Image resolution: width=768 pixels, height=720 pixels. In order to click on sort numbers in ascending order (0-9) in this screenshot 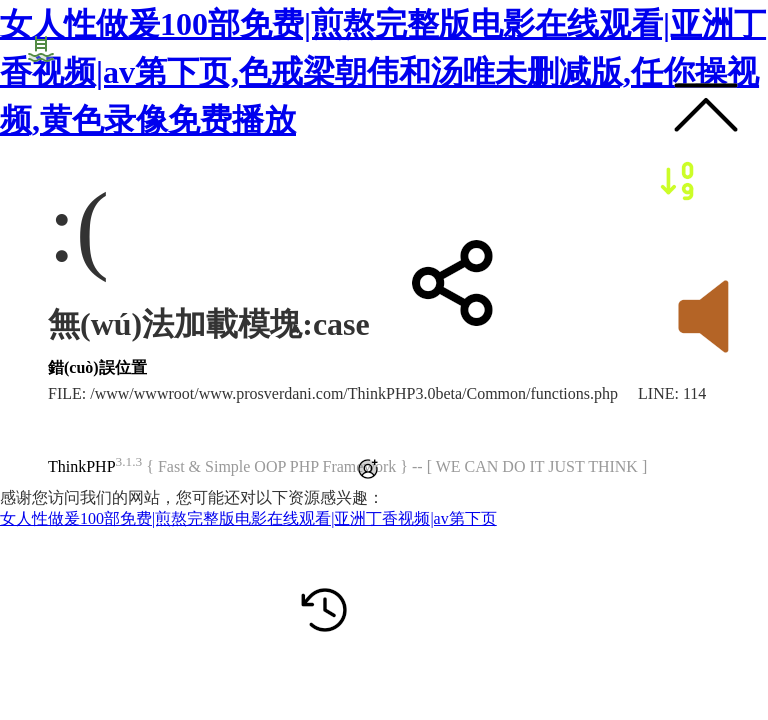, I will do `click(678, 181)`.